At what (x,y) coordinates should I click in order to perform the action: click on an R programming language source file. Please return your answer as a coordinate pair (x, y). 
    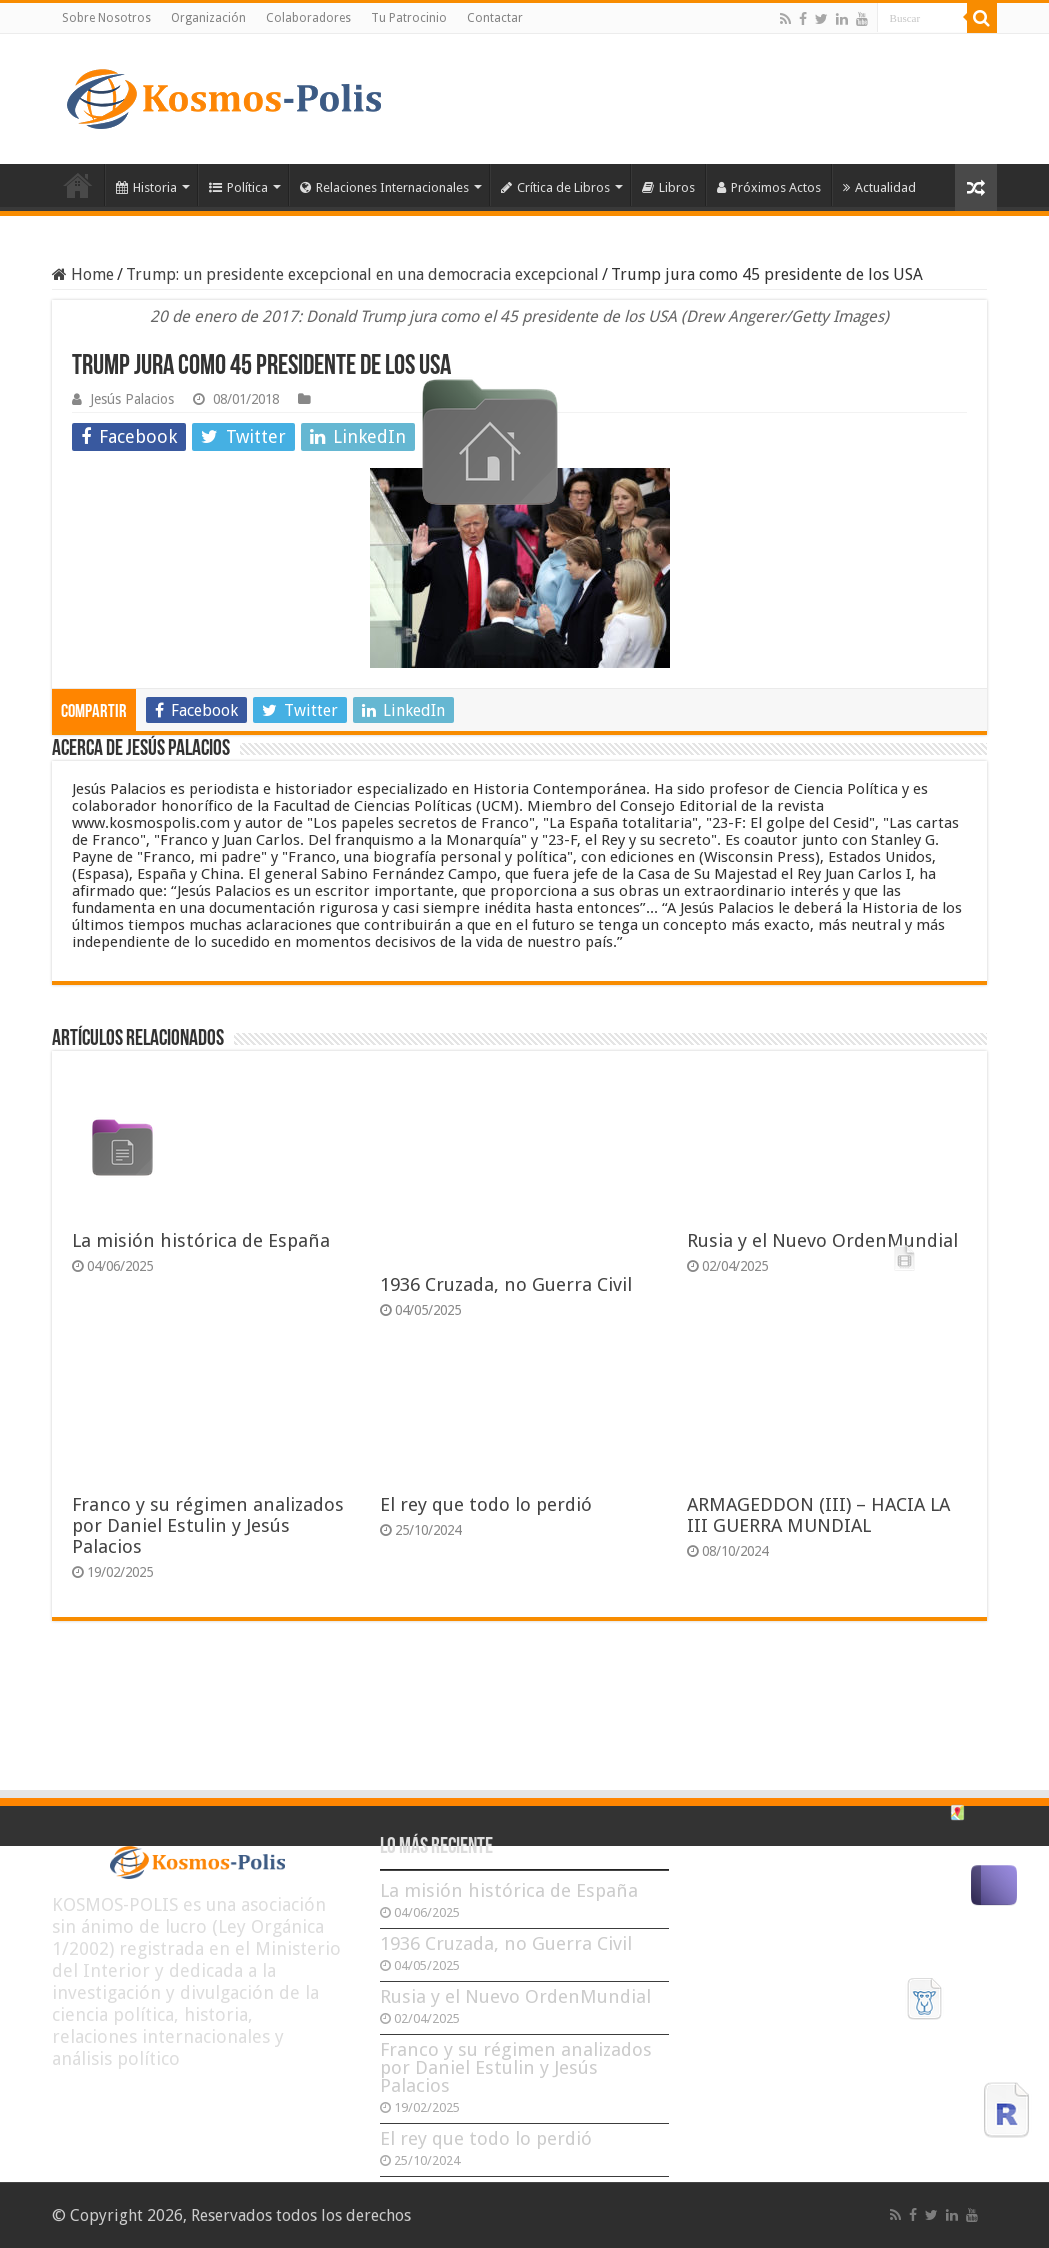
    Looking at the image, I should click on (1006, 2109).